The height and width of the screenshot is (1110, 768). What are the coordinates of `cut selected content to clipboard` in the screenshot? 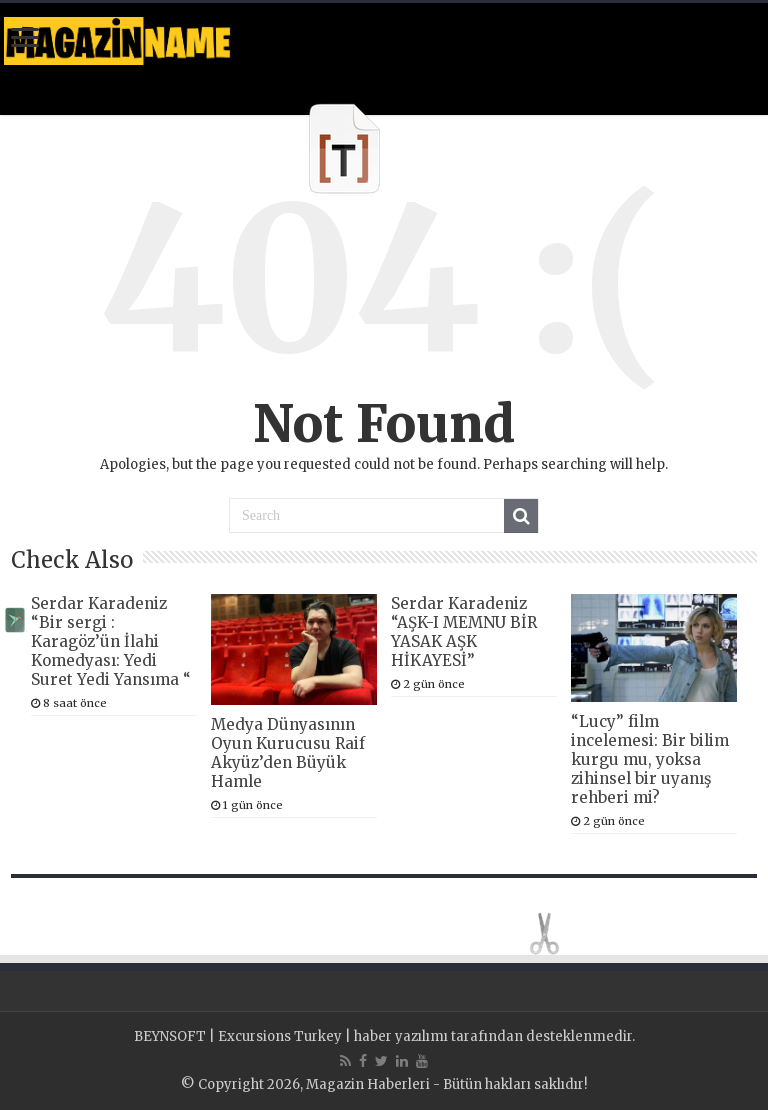 It's located at (544, 933).